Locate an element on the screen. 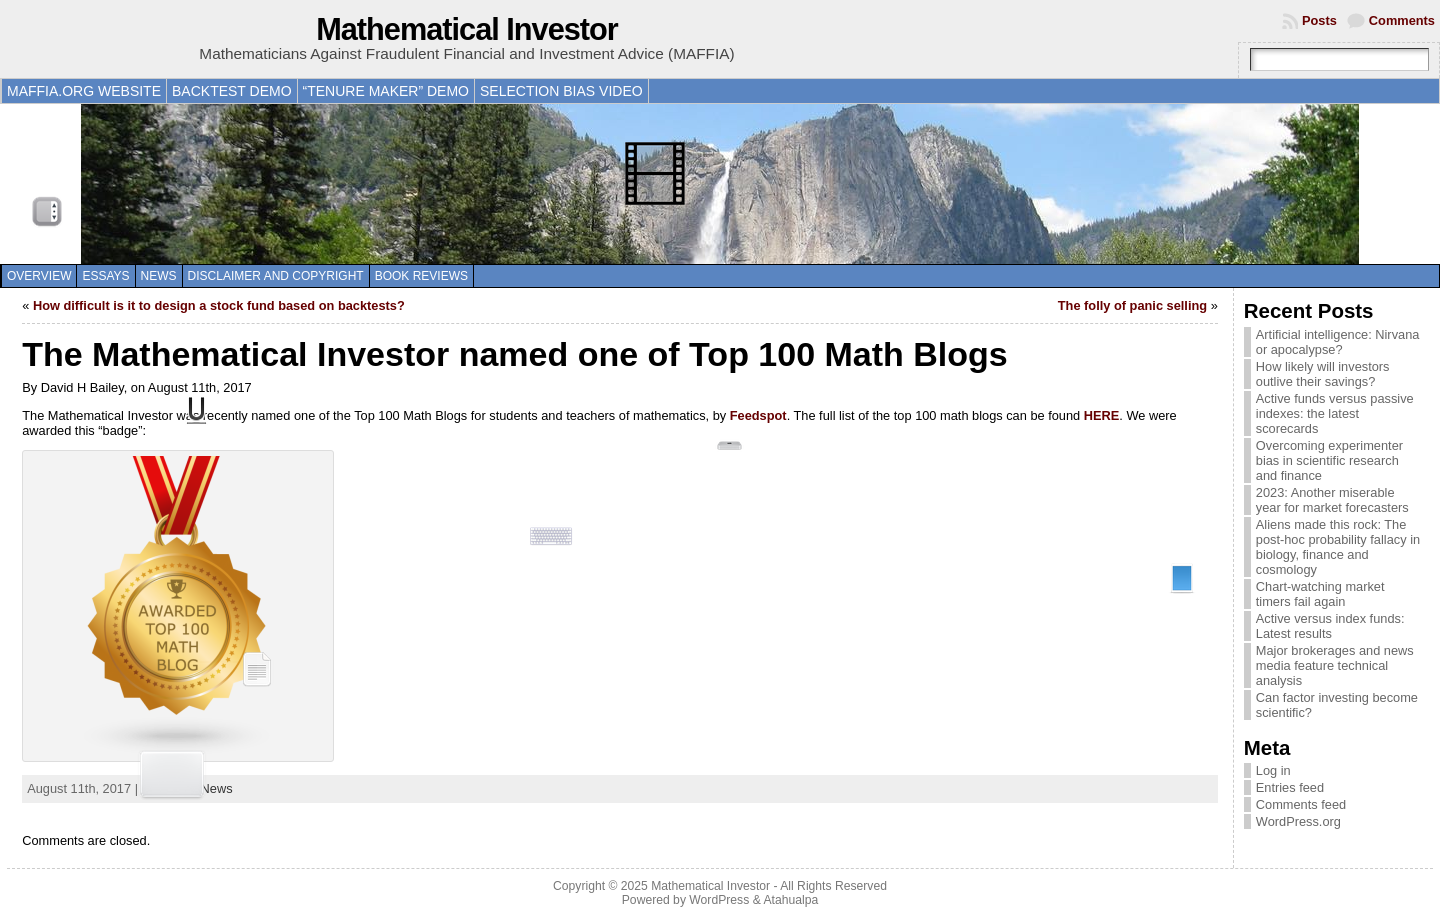 This screenshot has width=1440, height=917. access your movies folder in the sidebar is located at coordinates (655, 173).